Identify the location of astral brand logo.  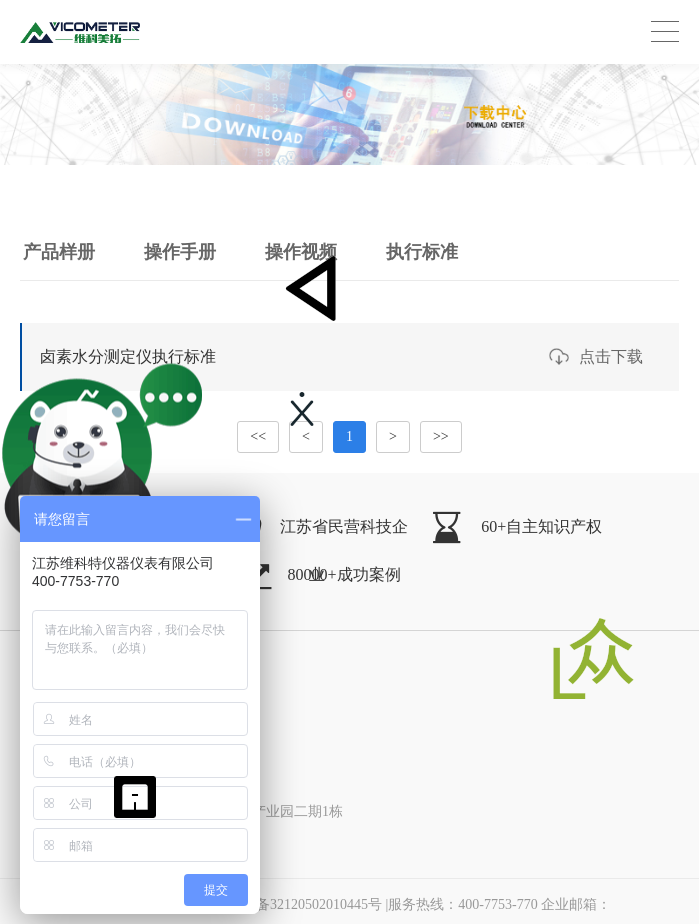
(135, 797).